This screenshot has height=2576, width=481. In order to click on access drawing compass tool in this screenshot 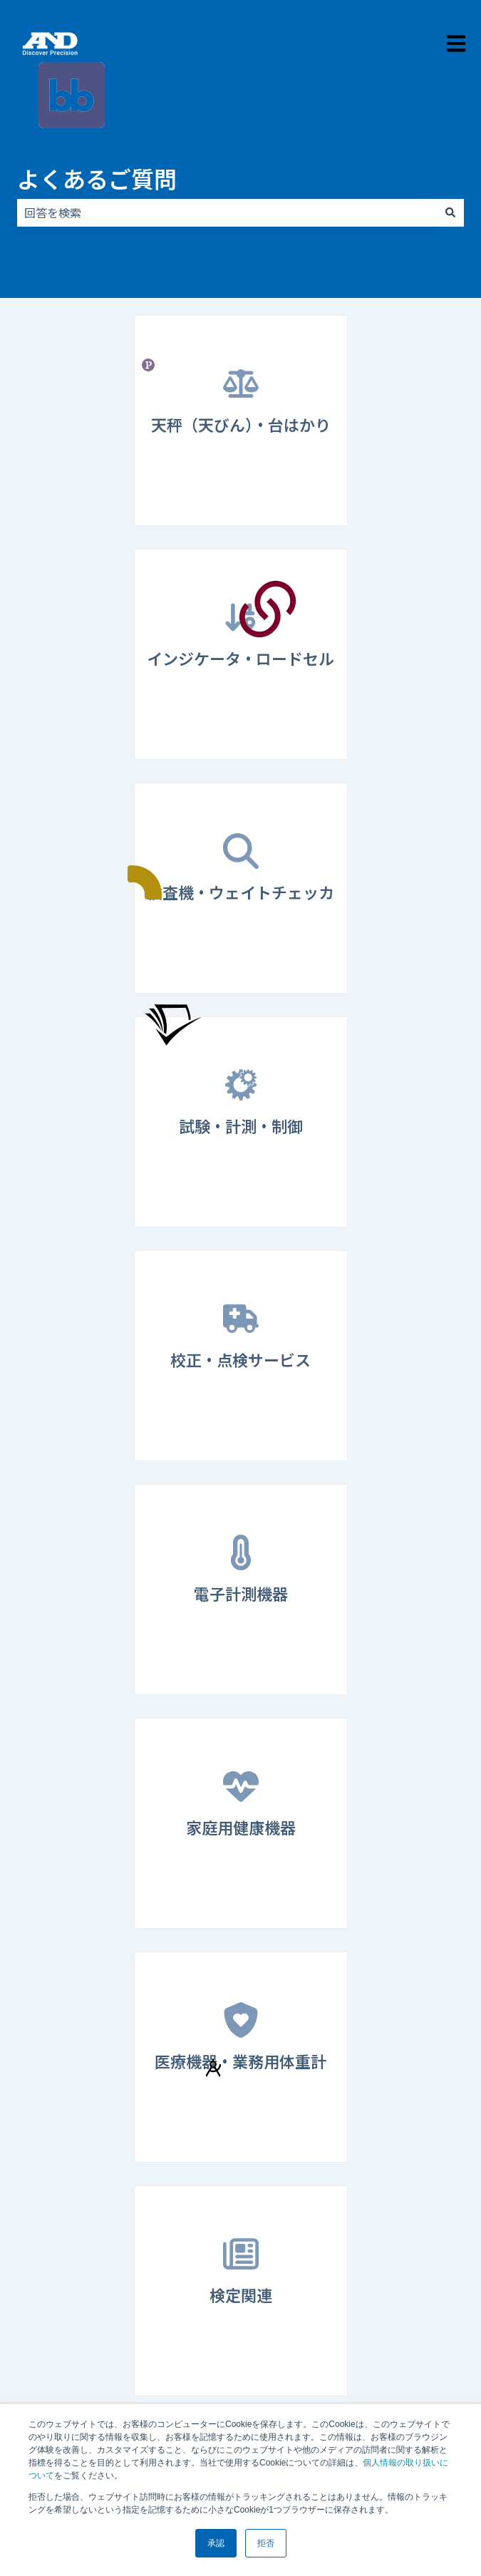, I will do `click(213, 2068)`.